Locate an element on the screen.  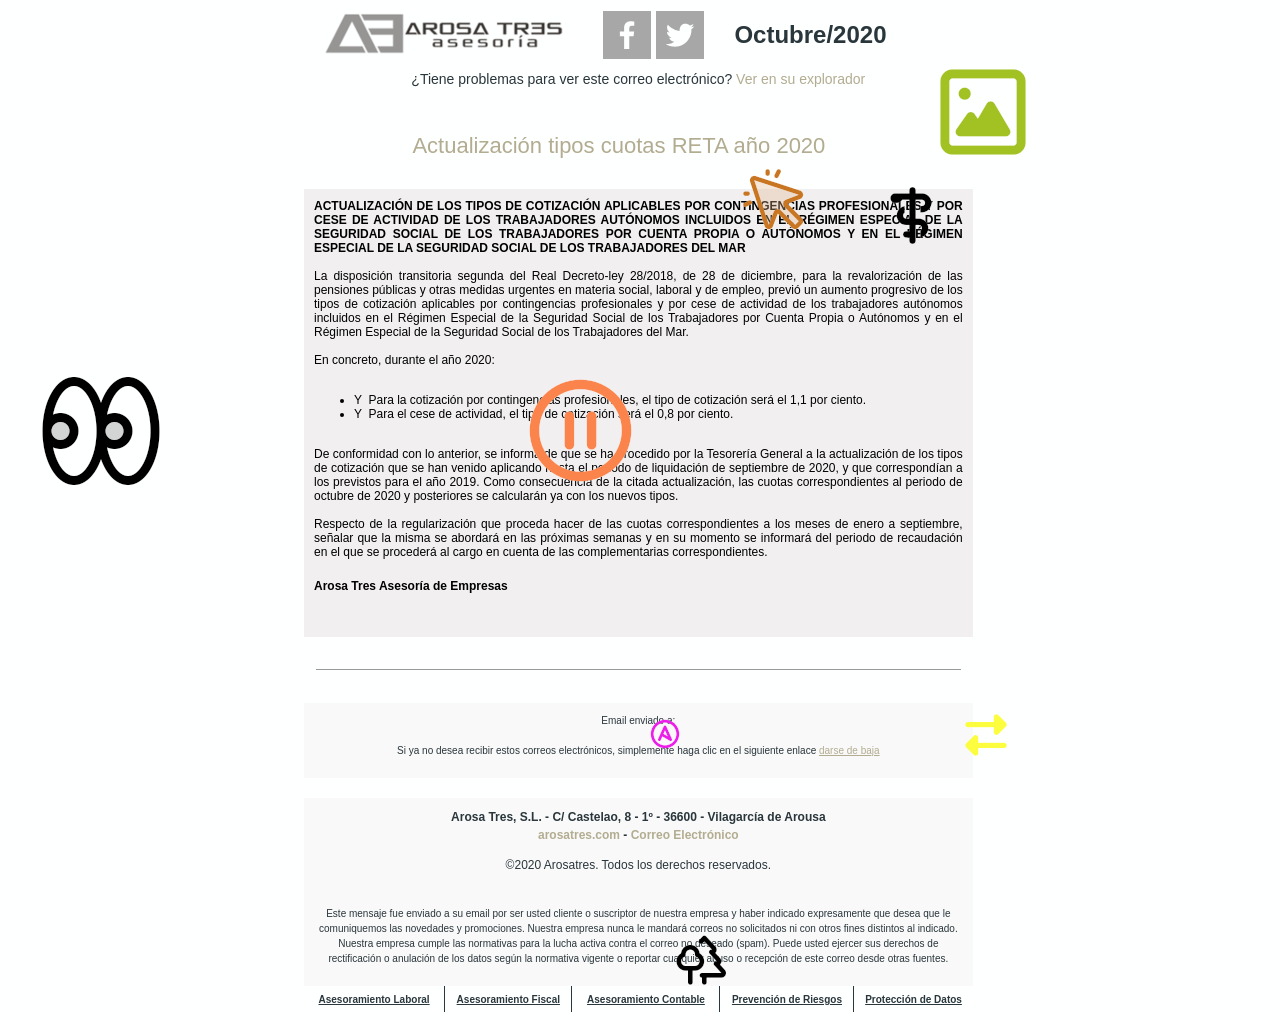
access medical or healthcare services is located at coordinates (912, 215).